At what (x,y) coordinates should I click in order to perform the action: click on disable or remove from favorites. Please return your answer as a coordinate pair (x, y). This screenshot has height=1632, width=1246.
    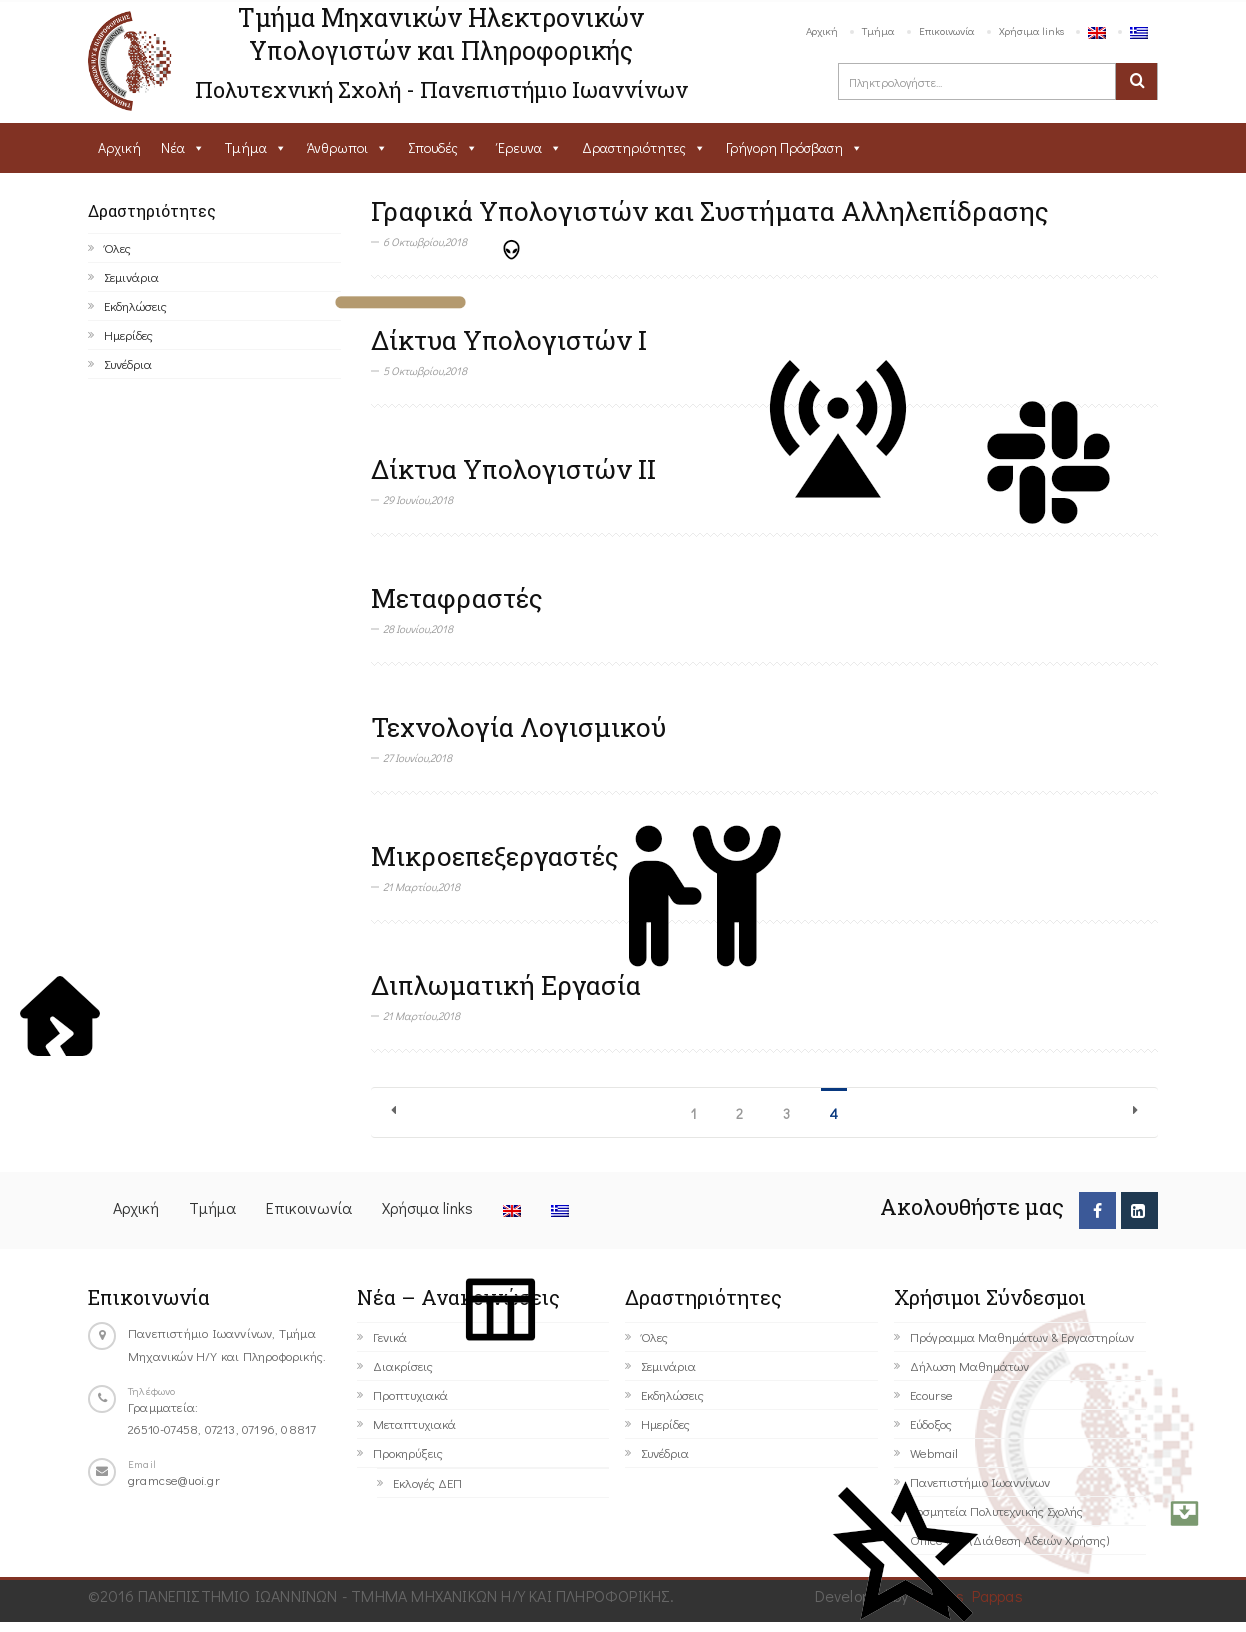
    Looking at the image, I should click on (905, 1554).